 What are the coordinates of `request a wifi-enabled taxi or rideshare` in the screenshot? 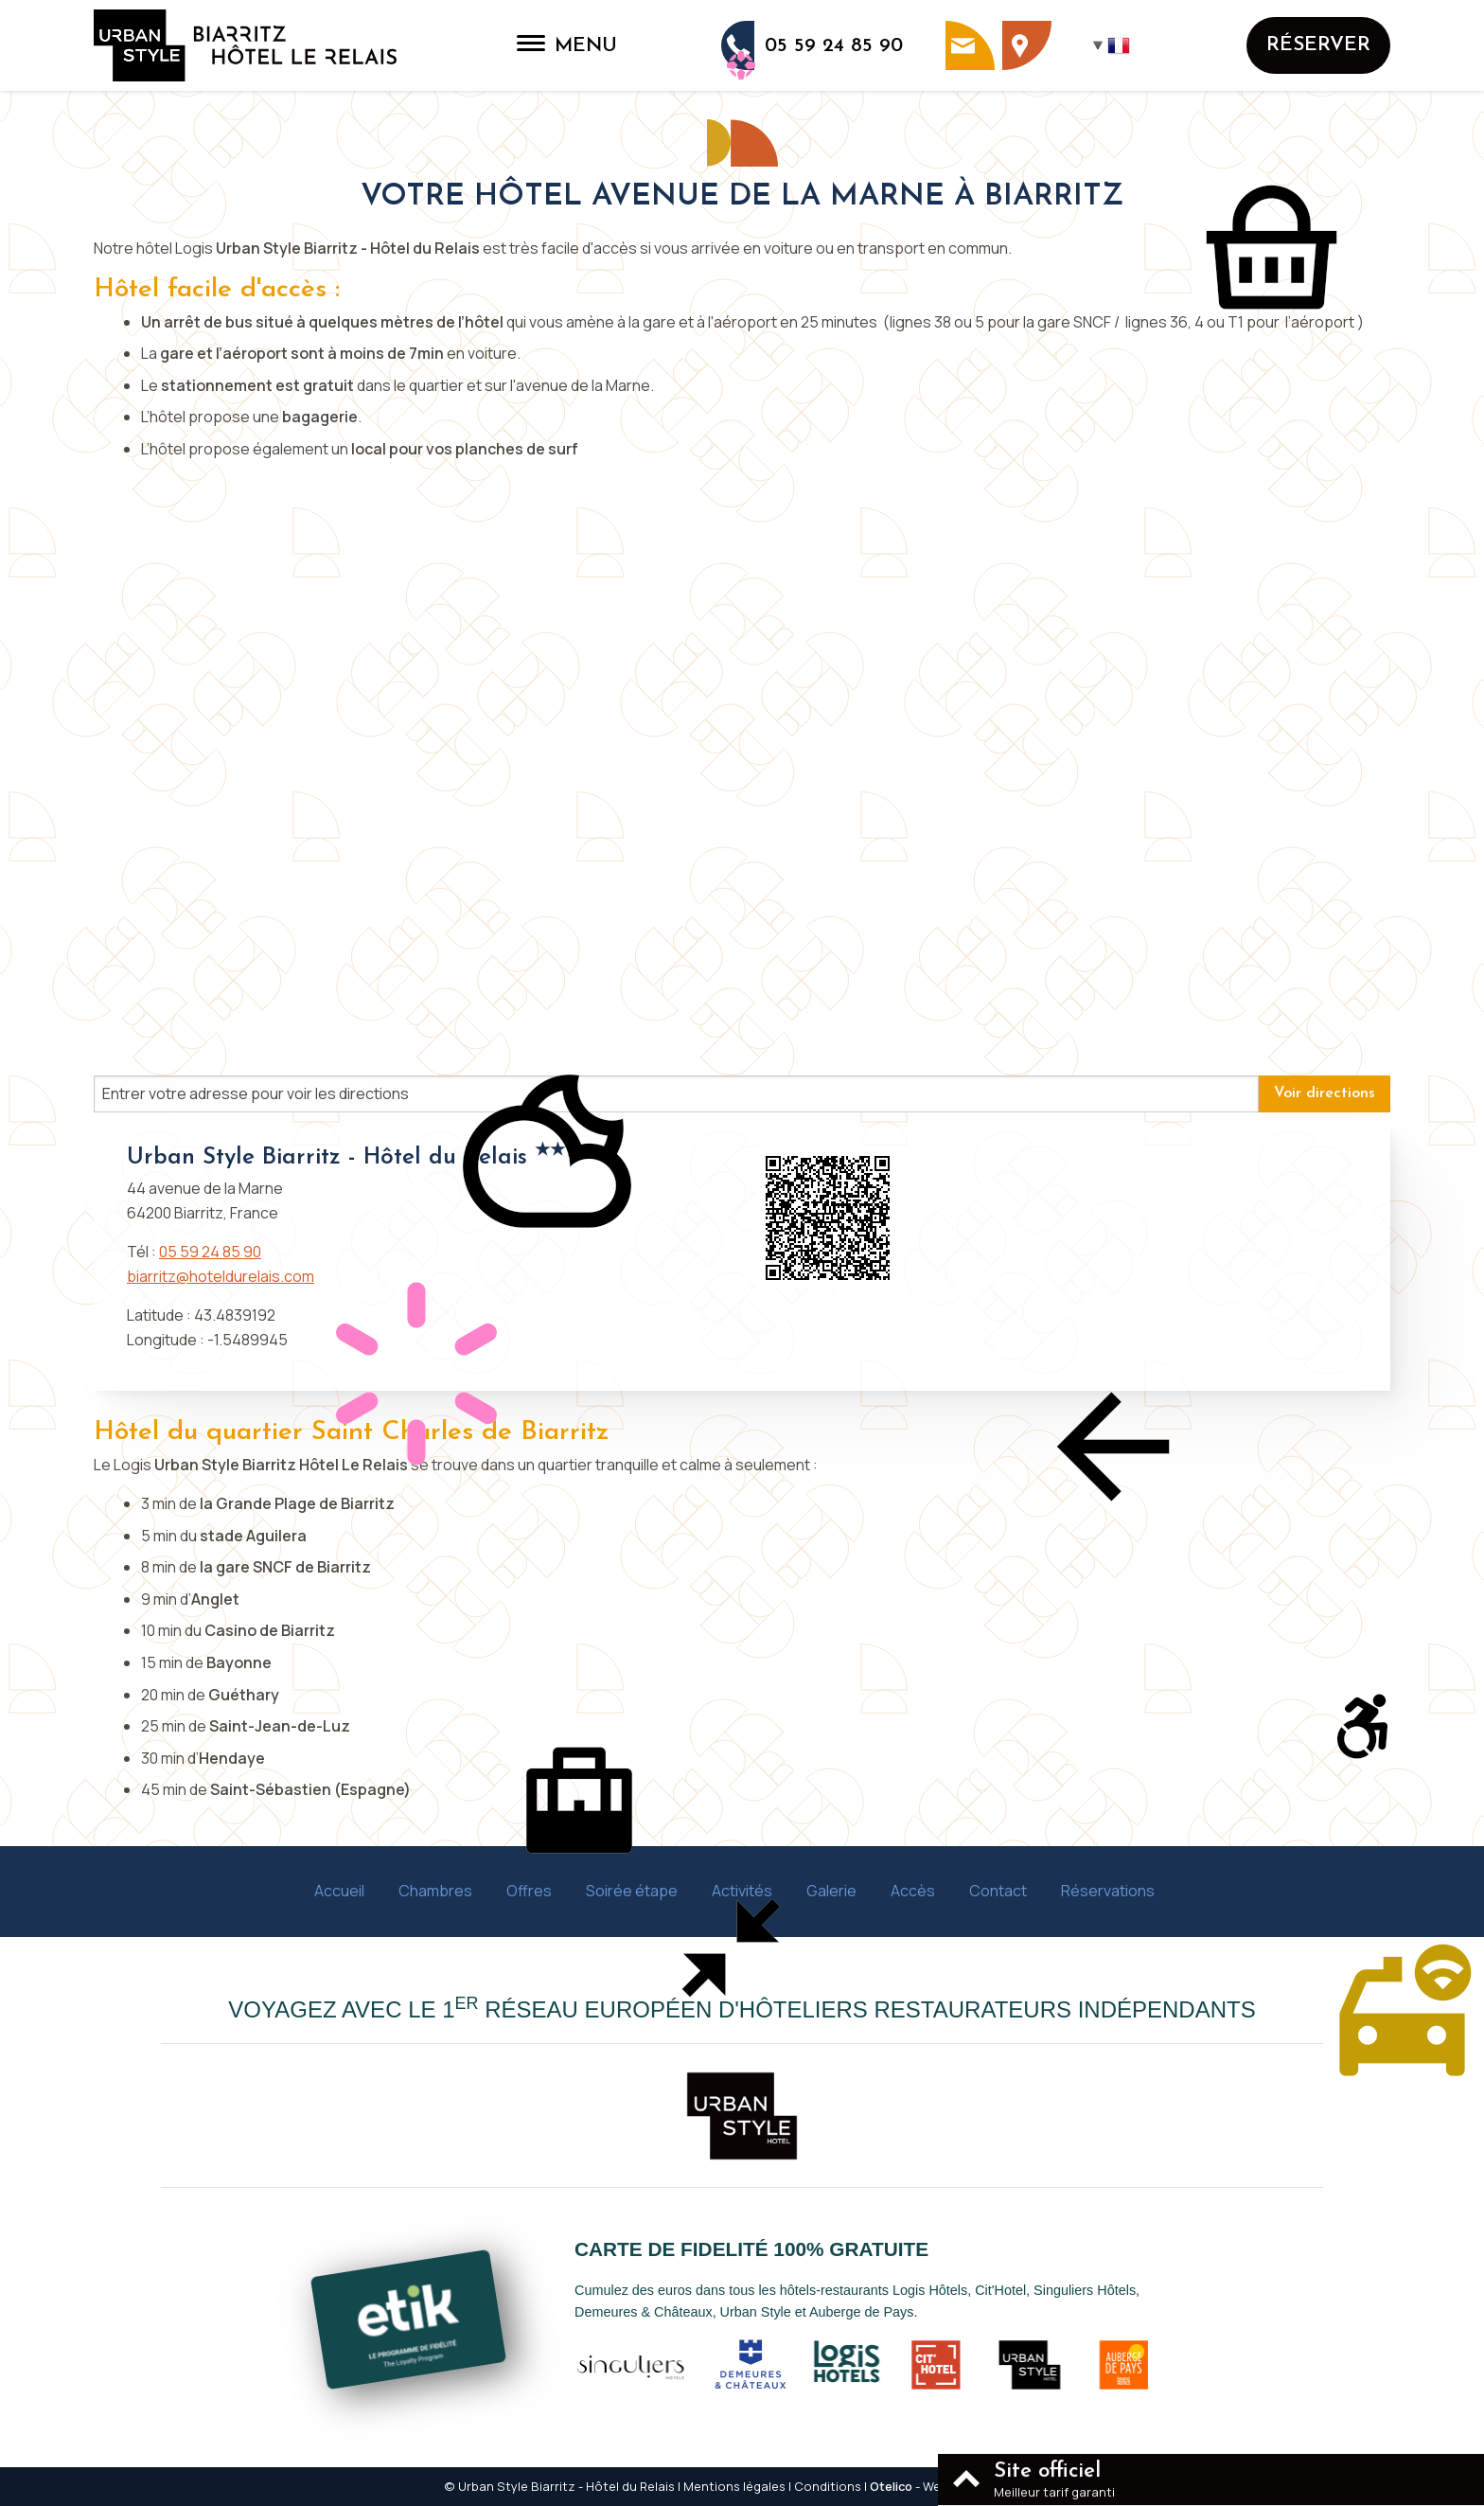 It's located at (1402, 2013).